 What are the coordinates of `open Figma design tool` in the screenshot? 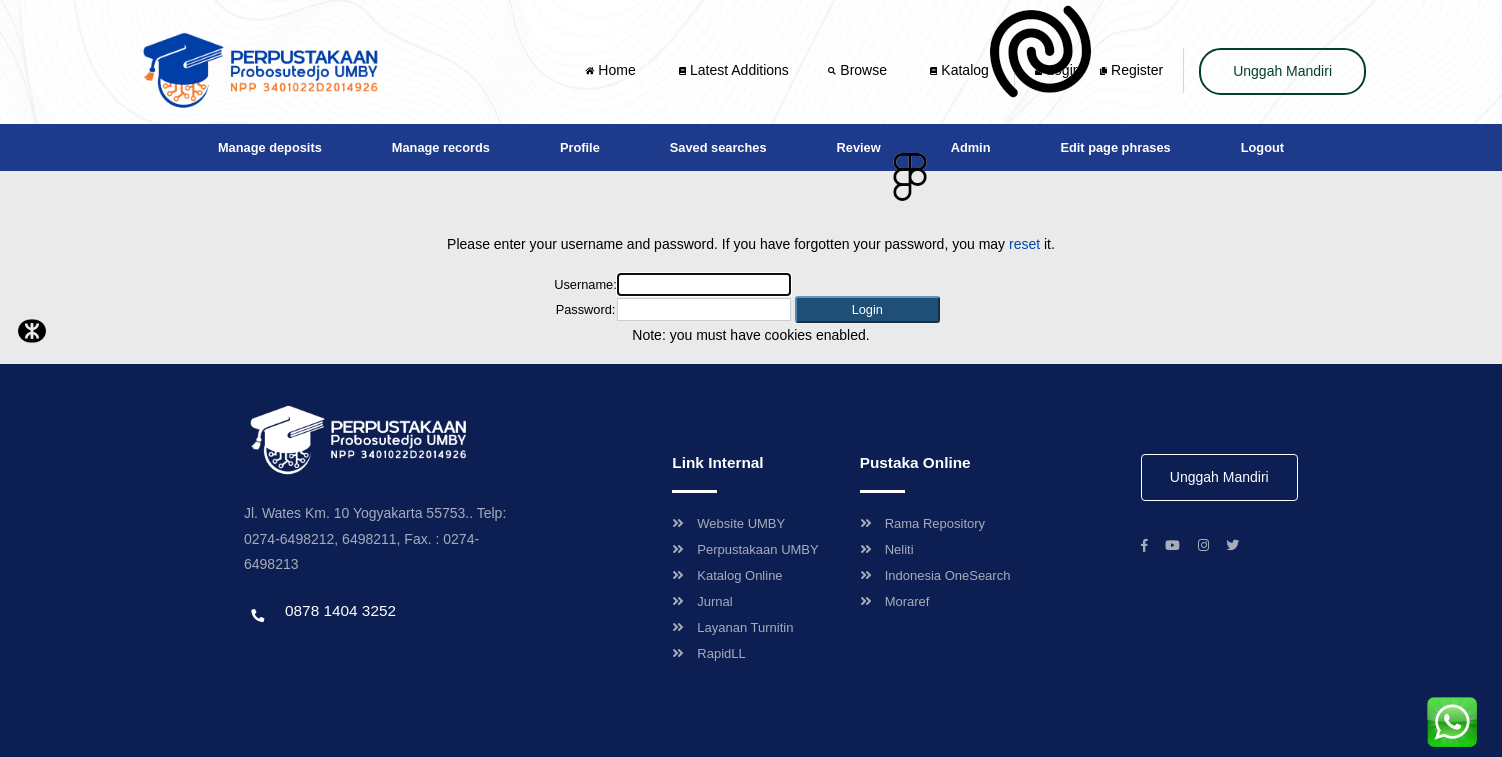 It's located at (910, 177).